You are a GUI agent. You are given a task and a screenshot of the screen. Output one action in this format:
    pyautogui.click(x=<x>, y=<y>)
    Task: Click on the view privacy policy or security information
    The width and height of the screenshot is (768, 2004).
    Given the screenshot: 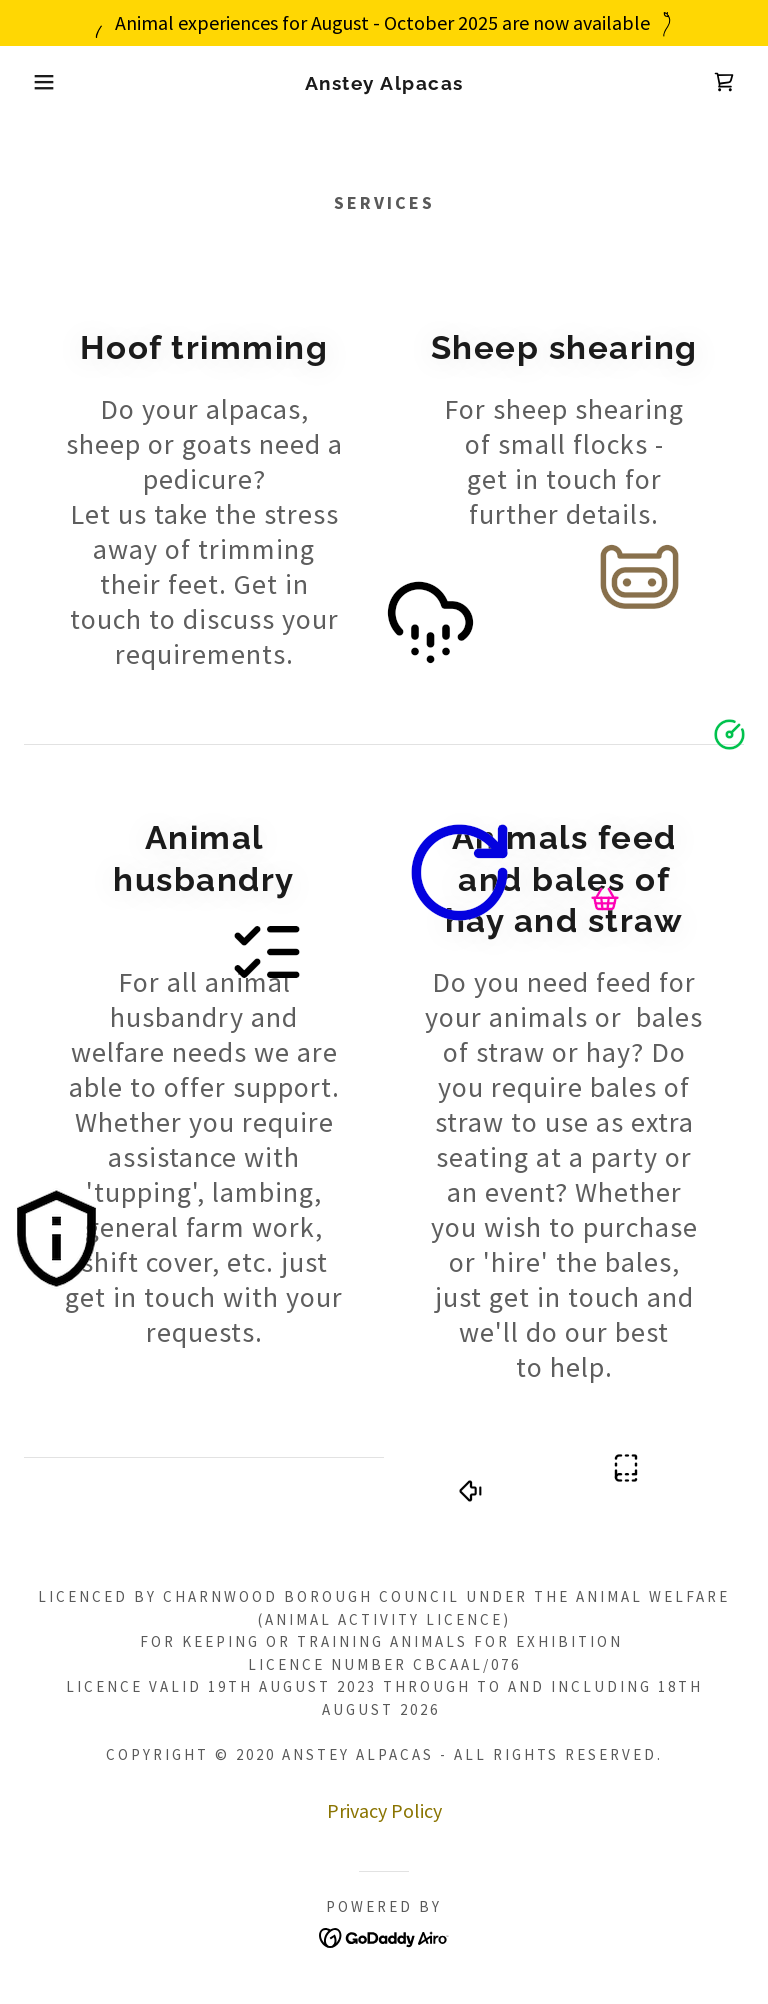 What is the action you would take?
    pyautogui.click(x=56, y=1238)
    